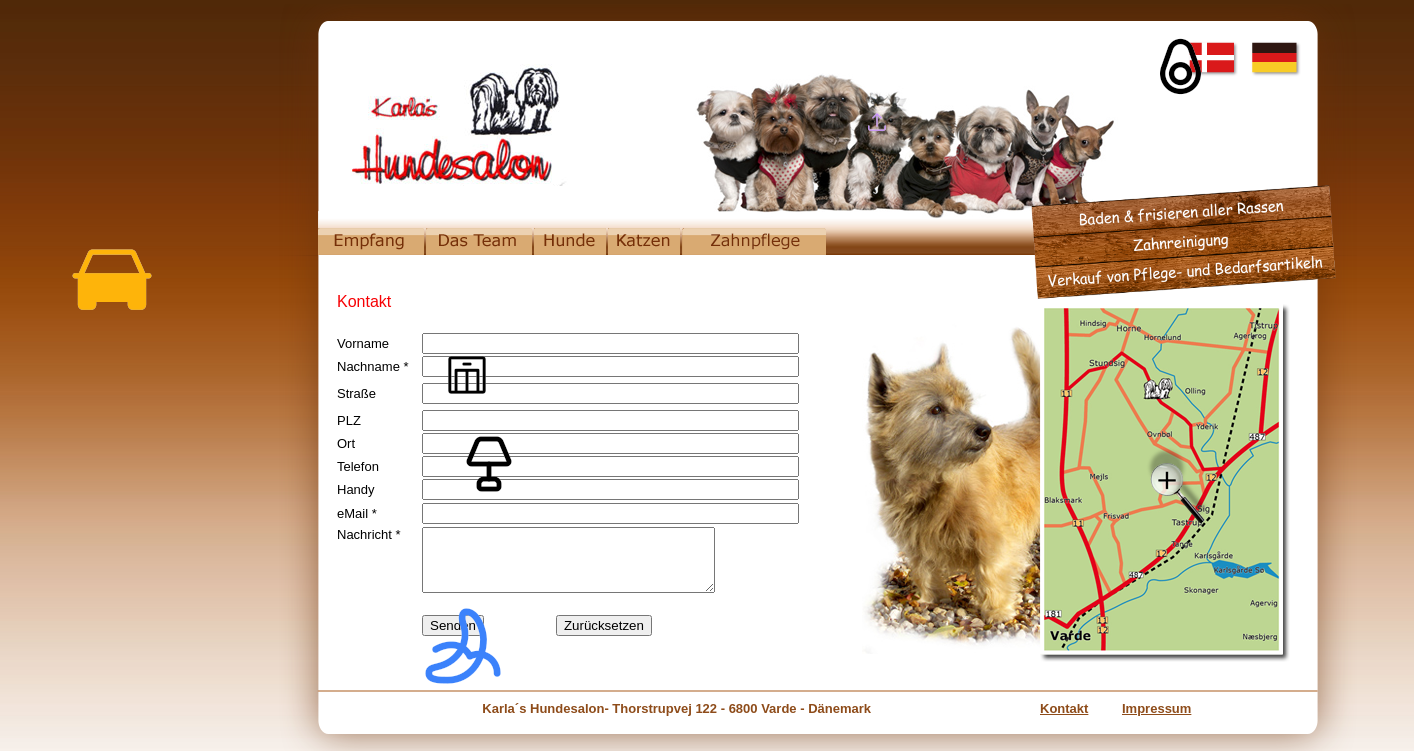 The width and height of the screenshot is (1414, 751). What do you see at coordinates (112, 281) in the screenshot?
I see `access vehicle or car-related settings` at bounding box center [112, 281].